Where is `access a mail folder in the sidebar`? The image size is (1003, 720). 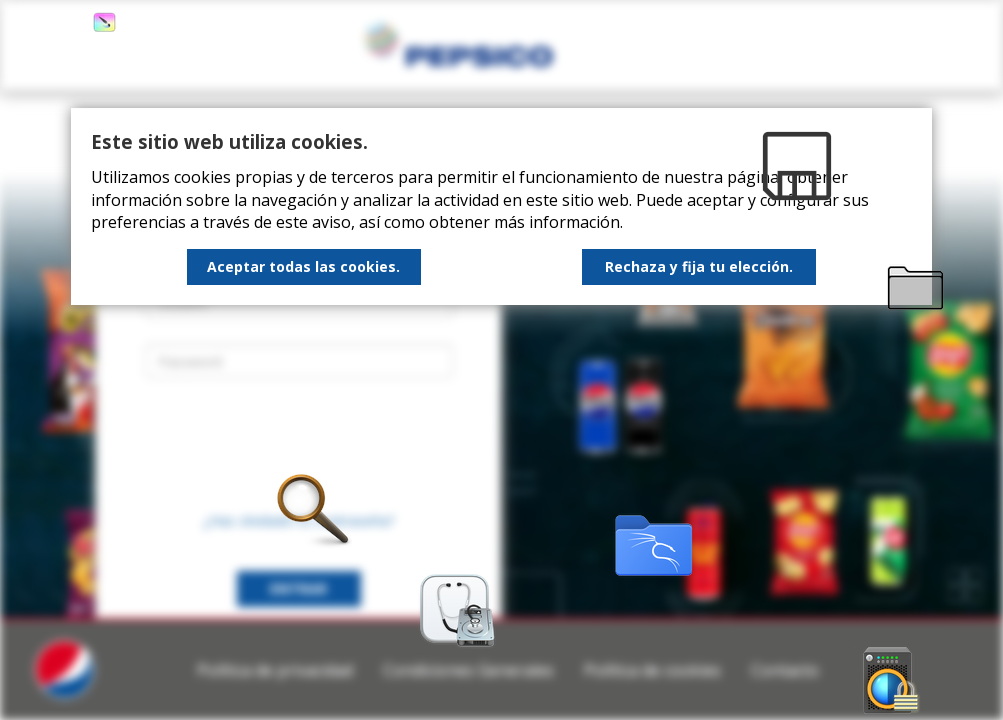 access a mail folder in the sidebar is located at coordinates (915, 287).